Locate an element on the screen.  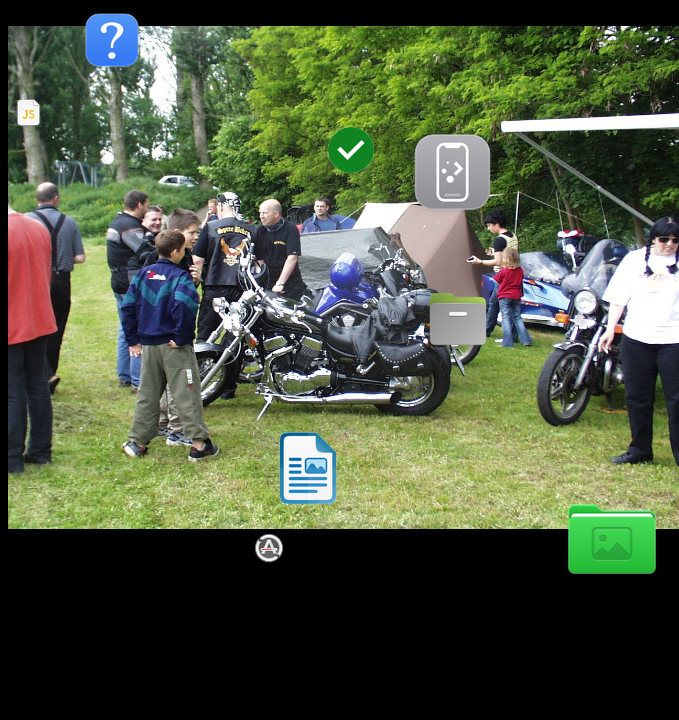
open your images folder is located at coordinates (612, 539).